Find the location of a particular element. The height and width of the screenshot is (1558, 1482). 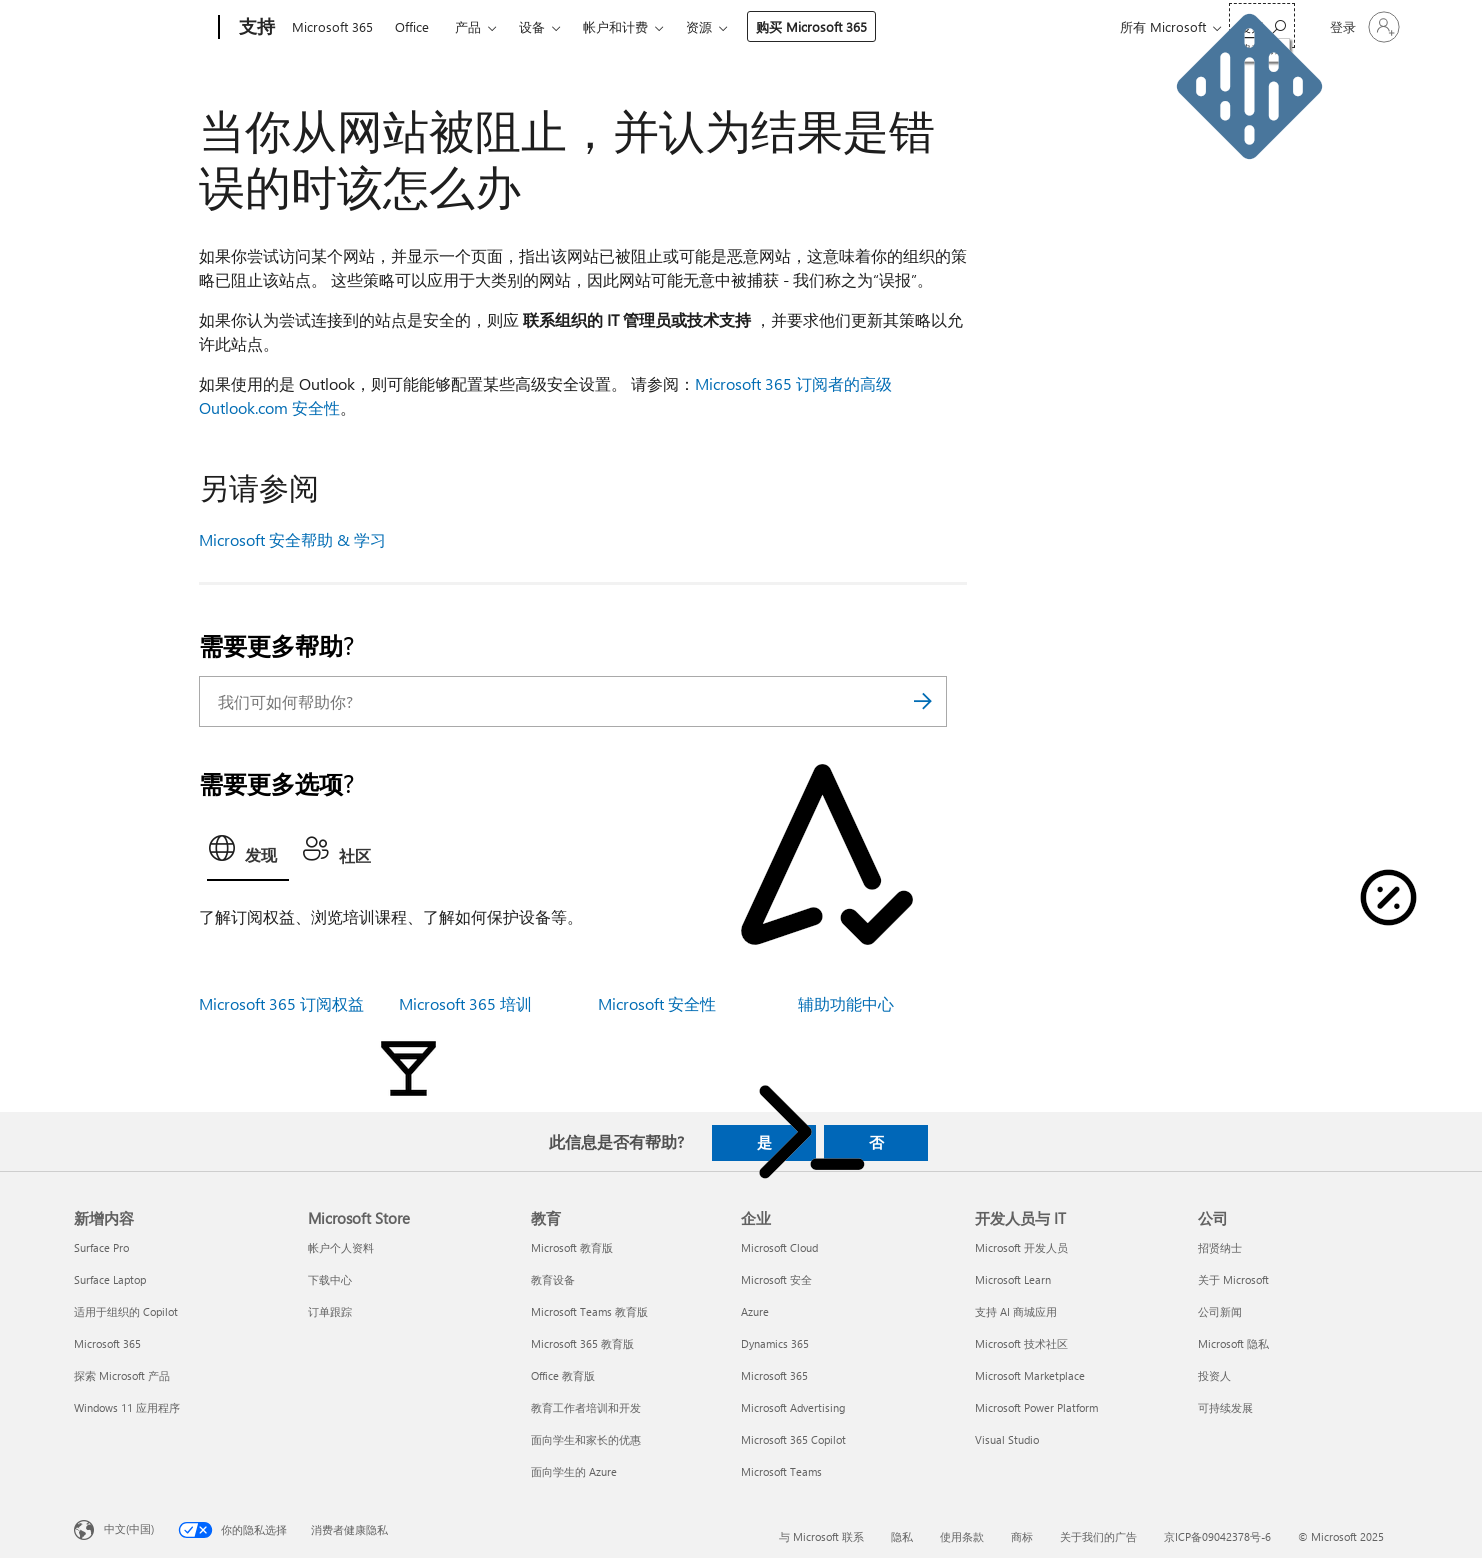

find nearby bars or nightlife is located at coordinates (408, 1068).